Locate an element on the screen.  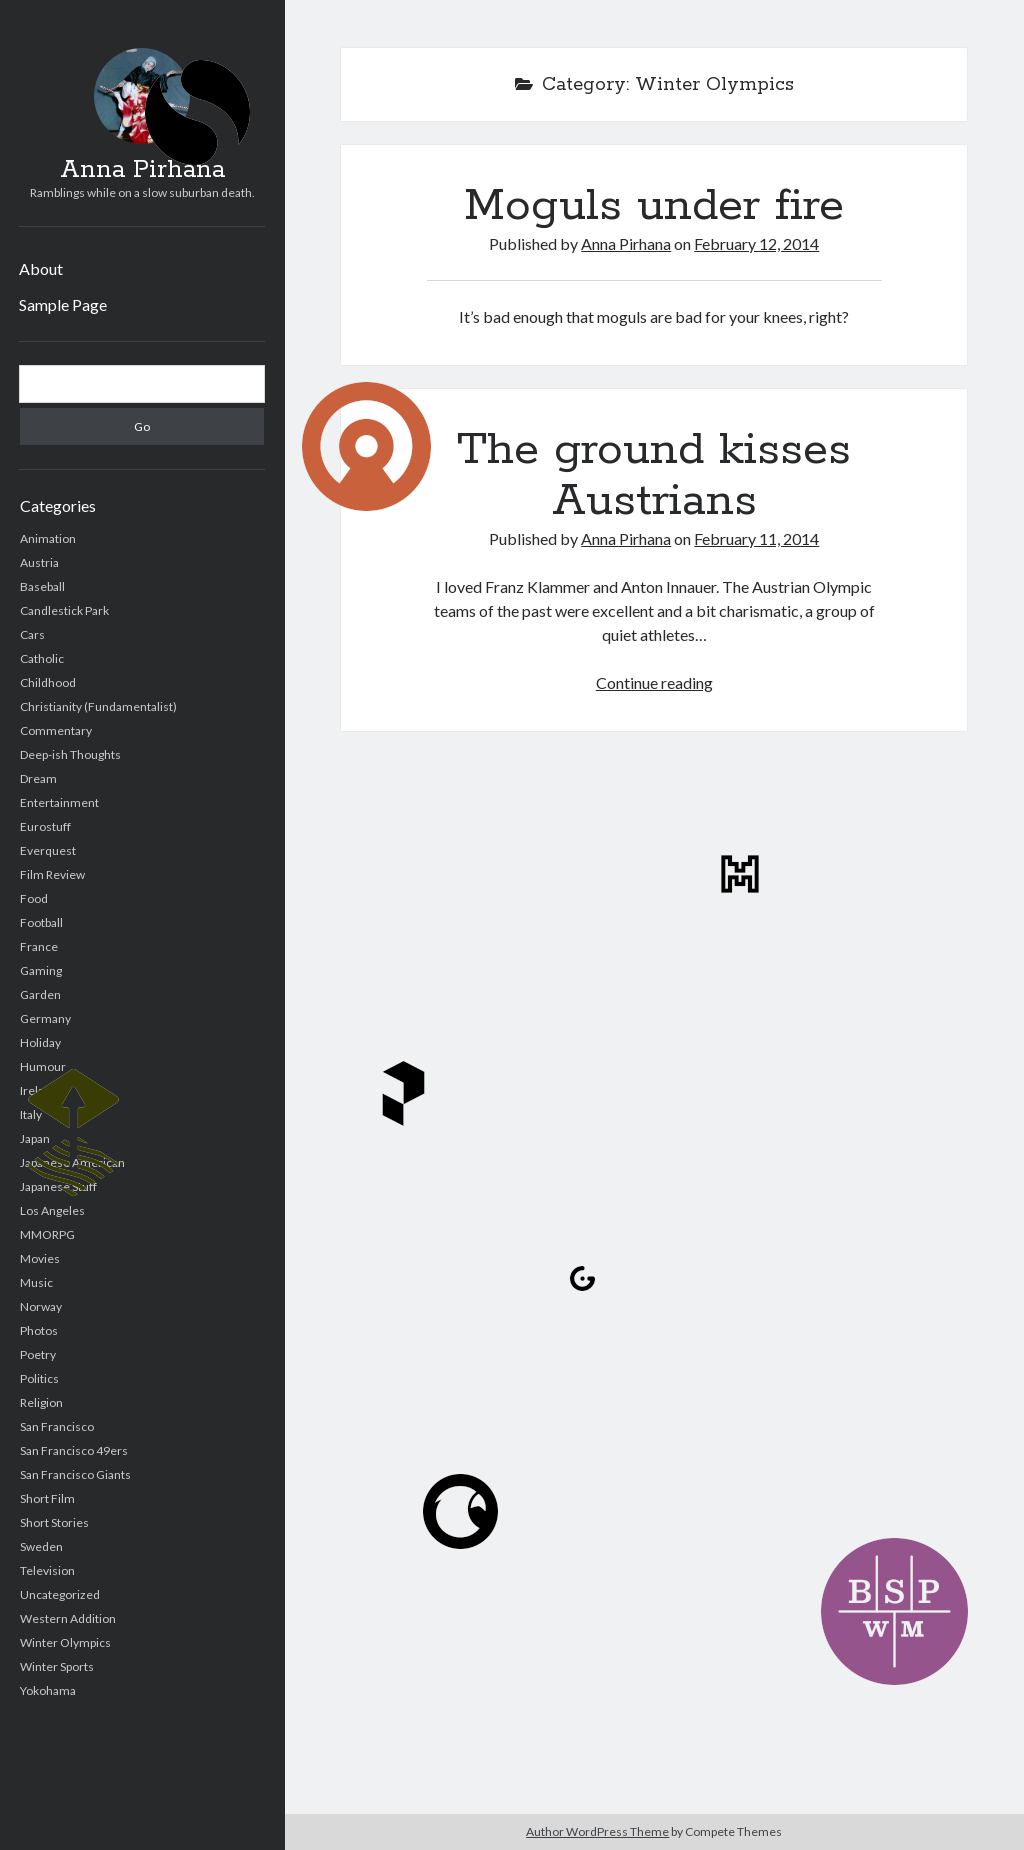
open the Castro podcast app is located at coordinates (366, 446).